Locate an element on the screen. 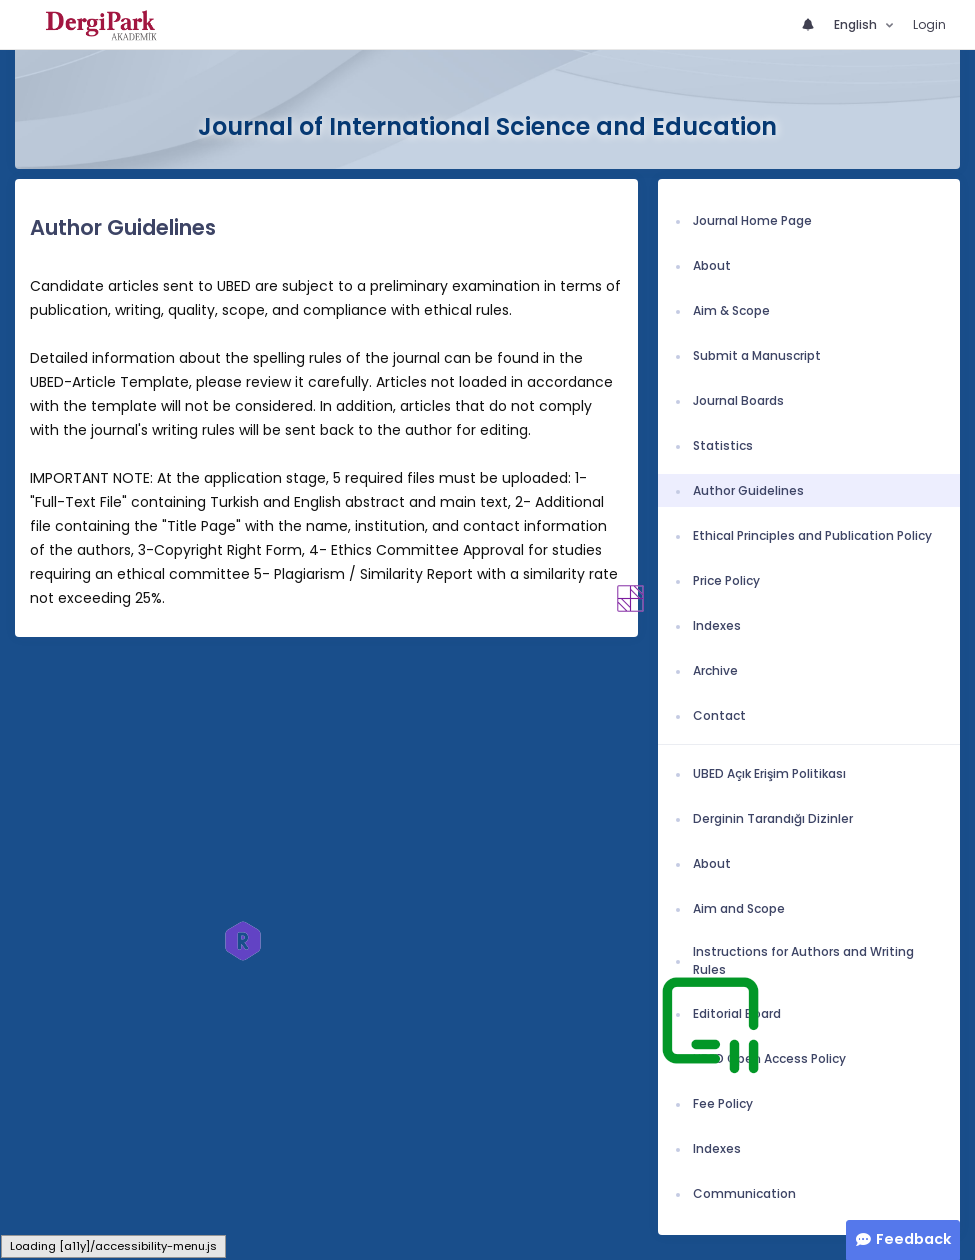 The height and width of the screenshot is (1260, 975). pause media playback on tablet device is located at coordinates (710, 1020).